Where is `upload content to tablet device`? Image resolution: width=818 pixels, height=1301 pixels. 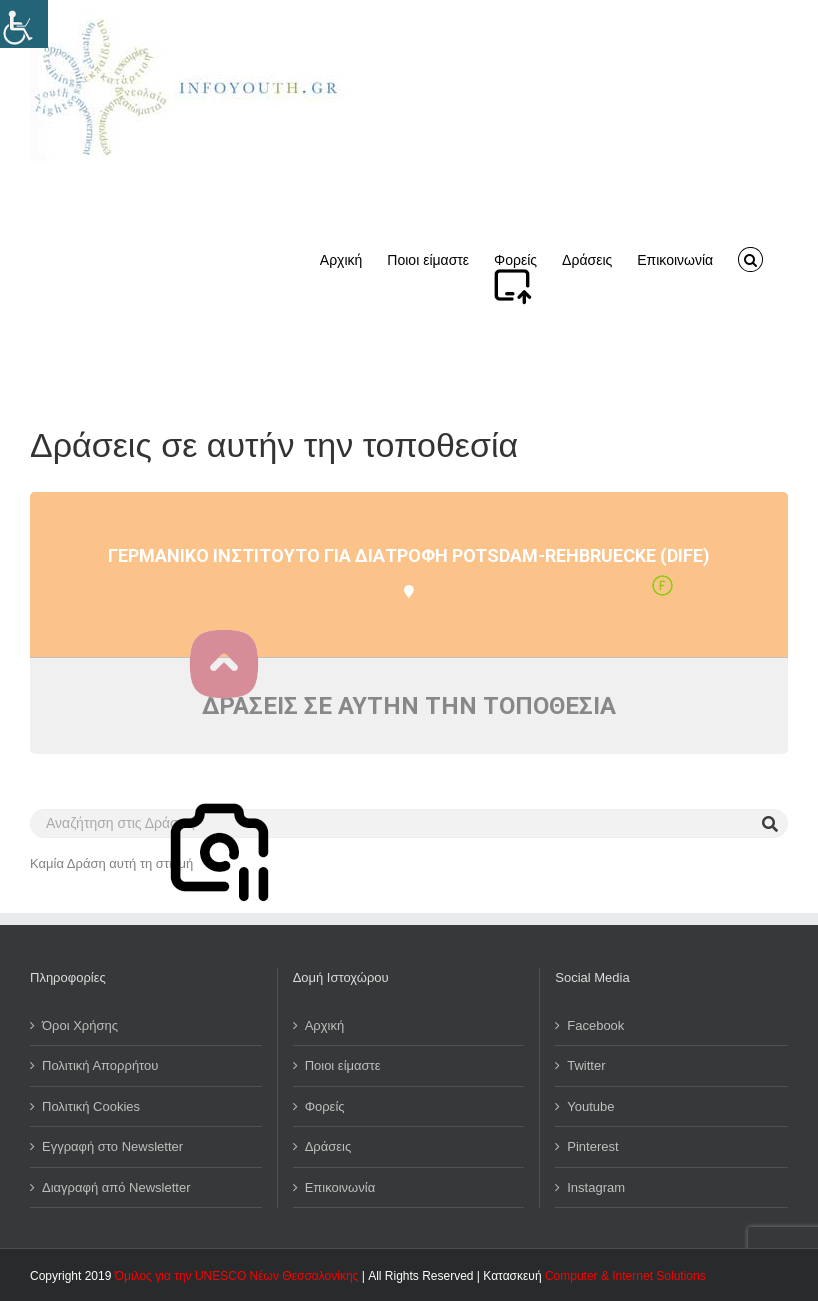
upload content to tablet device is located at coordinates (512, 285).